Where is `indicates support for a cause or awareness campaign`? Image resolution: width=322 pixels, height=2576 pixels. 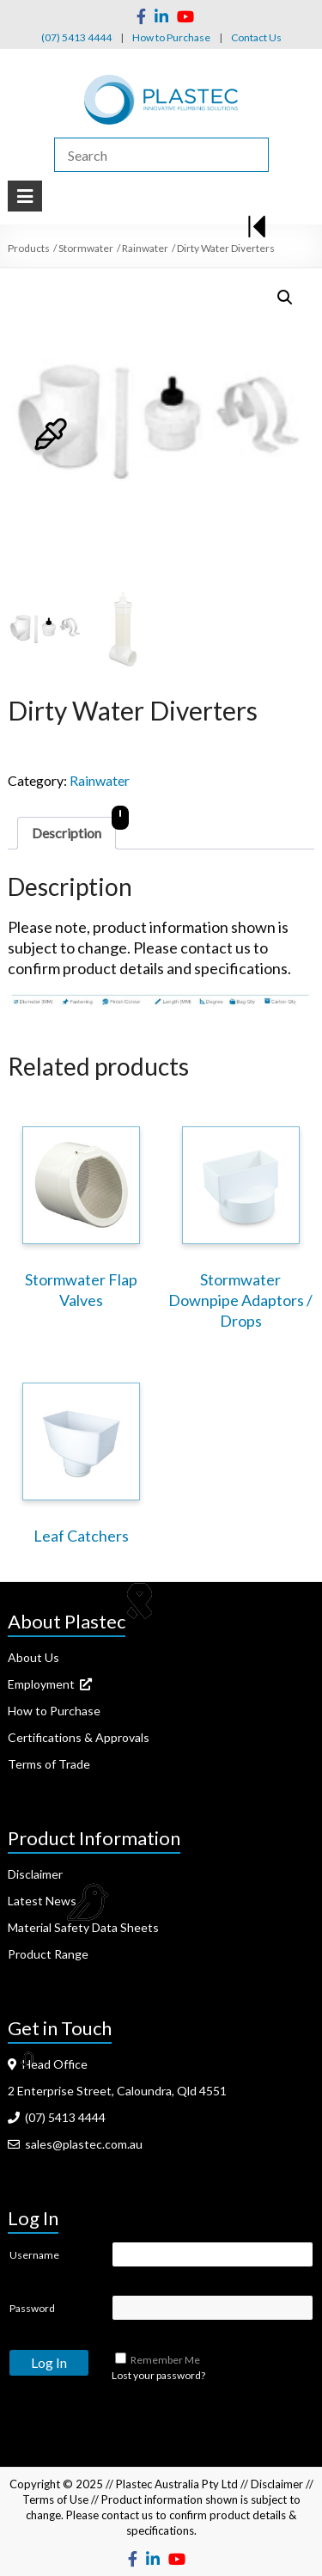
indicates support for a cause or awareness campaign is located at coordinates (139, 1601).